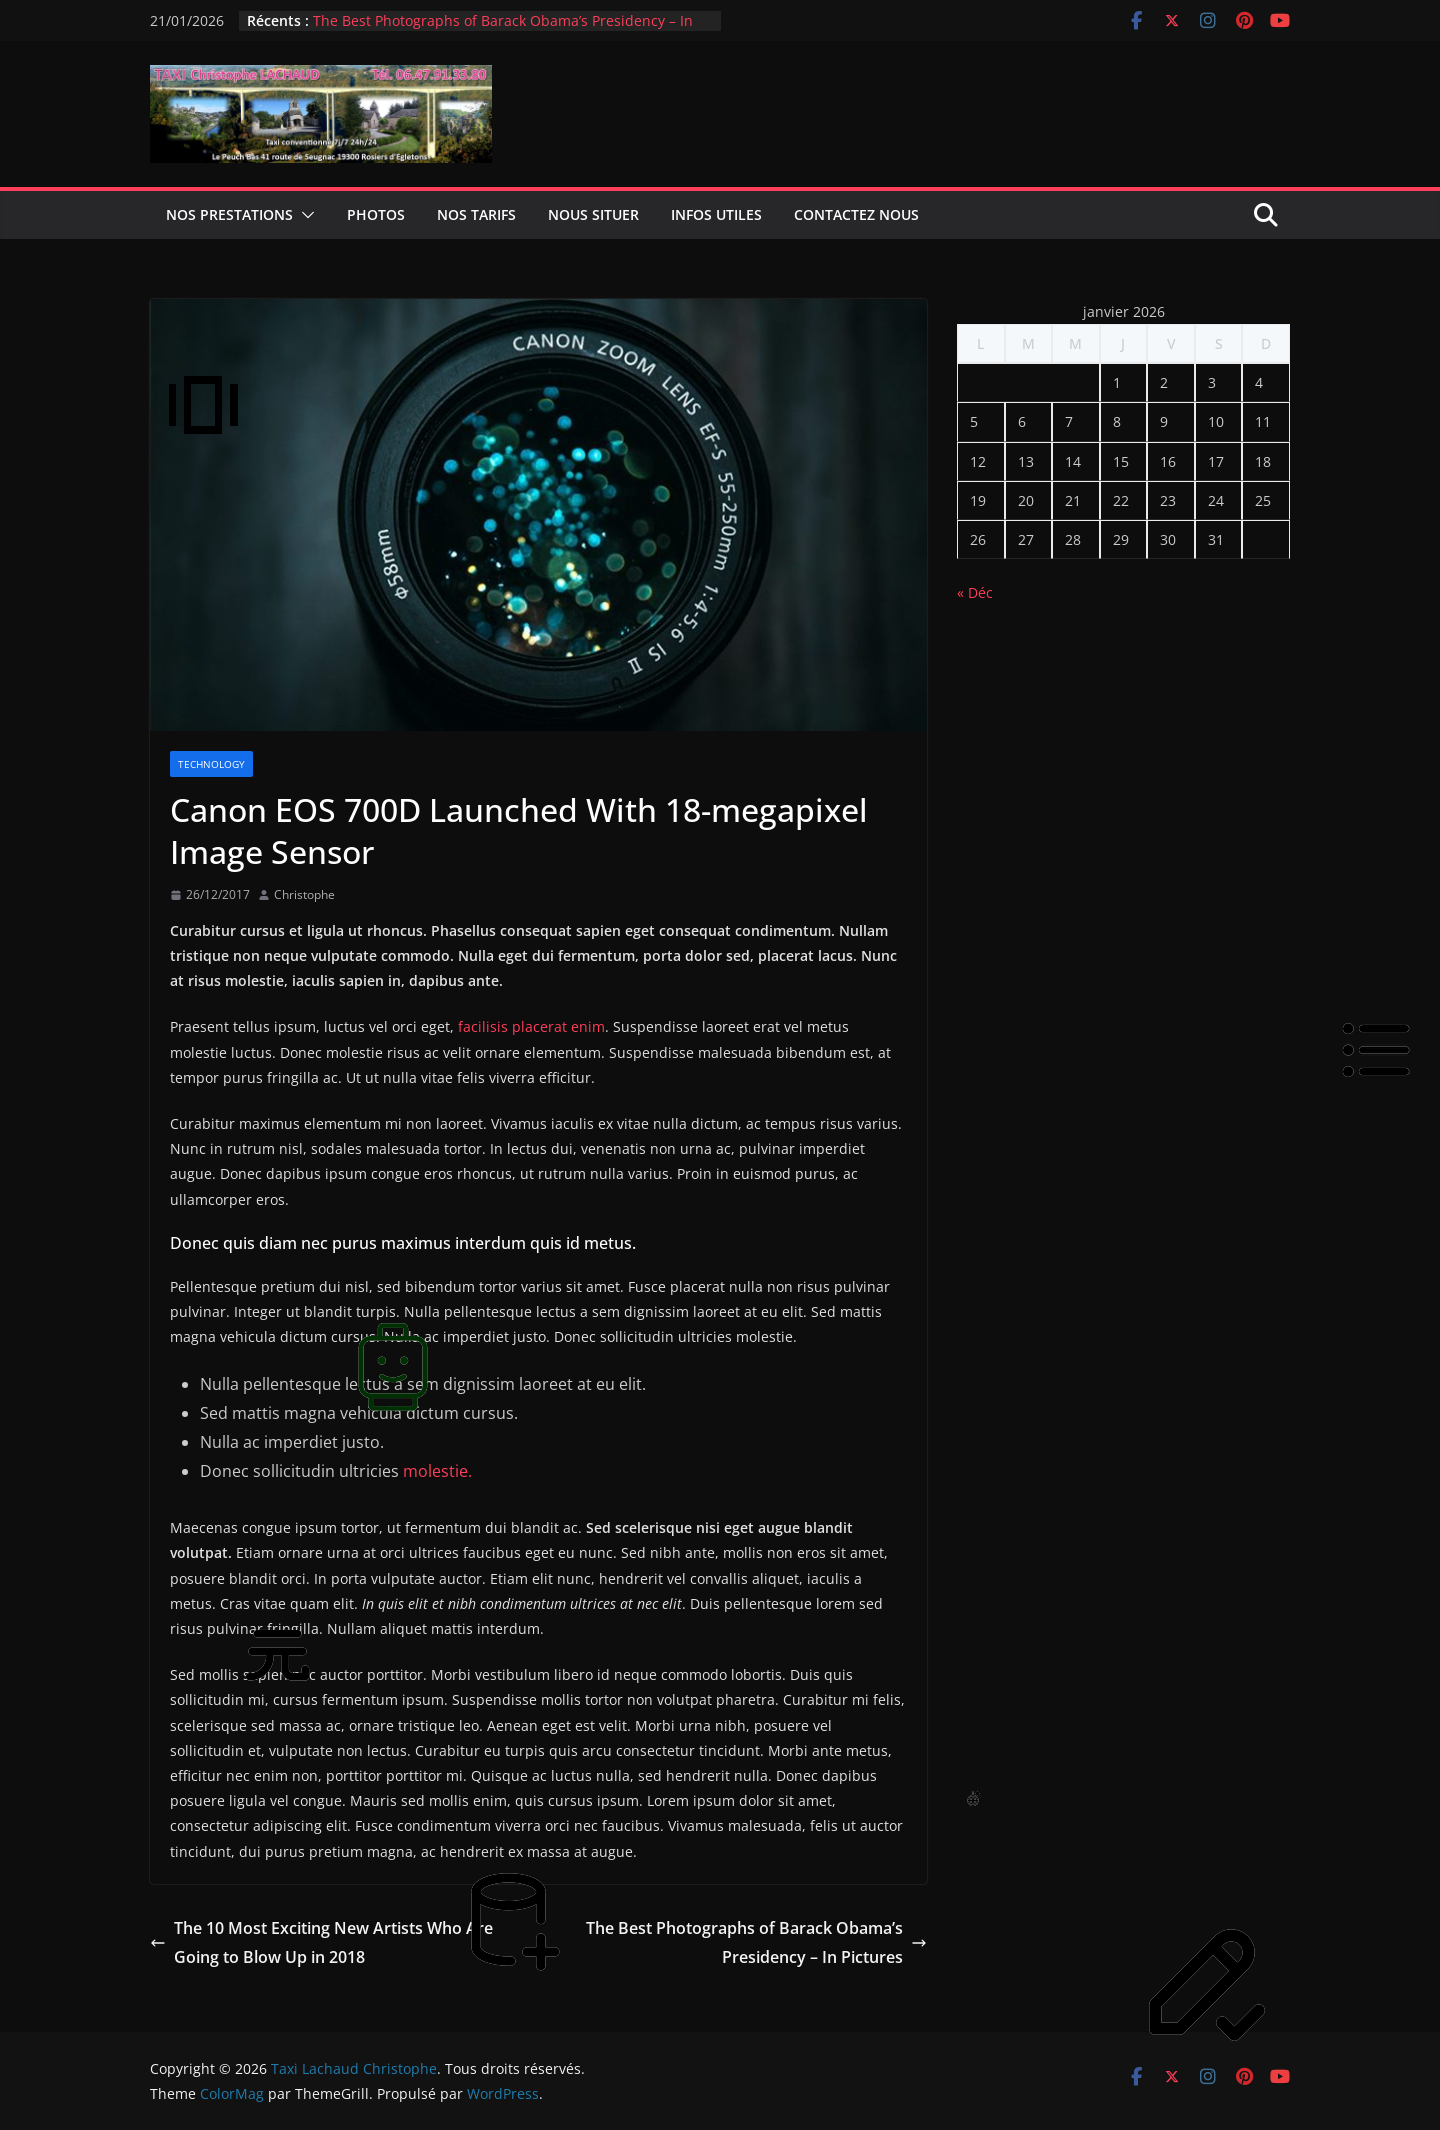 Image resolution: width=1440 pixels, height=2130 pixels. What do you see at coordinates (1204, 1980) in the screenshot?
I see `edit completed or saved successfully` at bounding box center [1204, 1980].